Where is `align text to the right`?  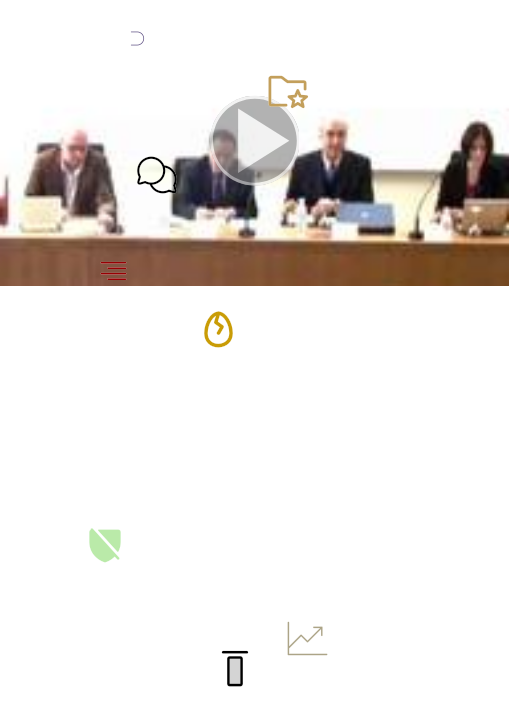 align text to the right is located at coordinates (113, 271).